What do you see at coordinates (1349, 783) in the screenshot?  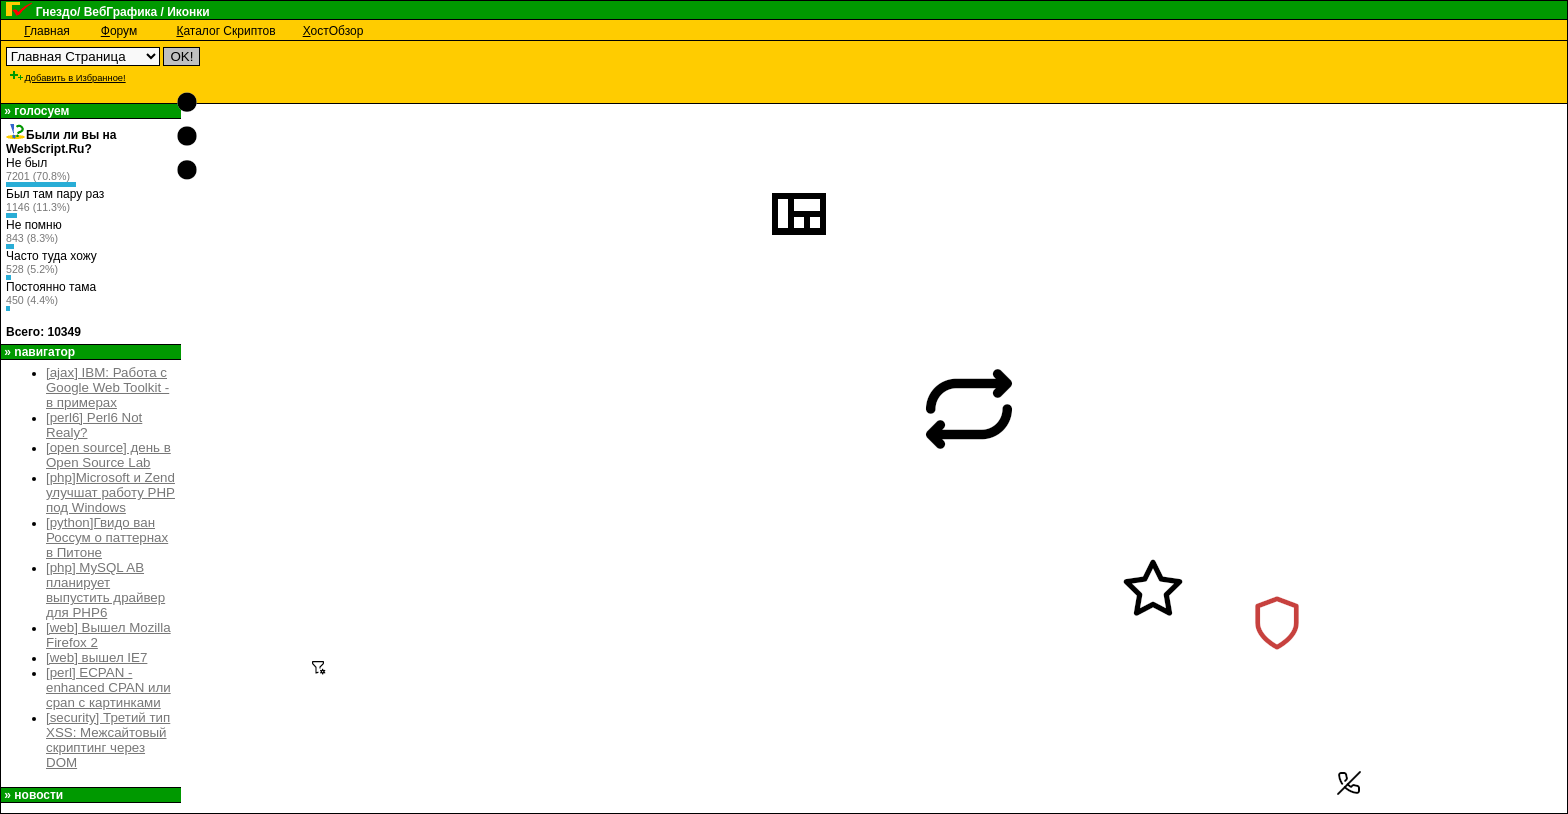 I see `mute or decline an incoming call` at bounding box center [1349, 783].